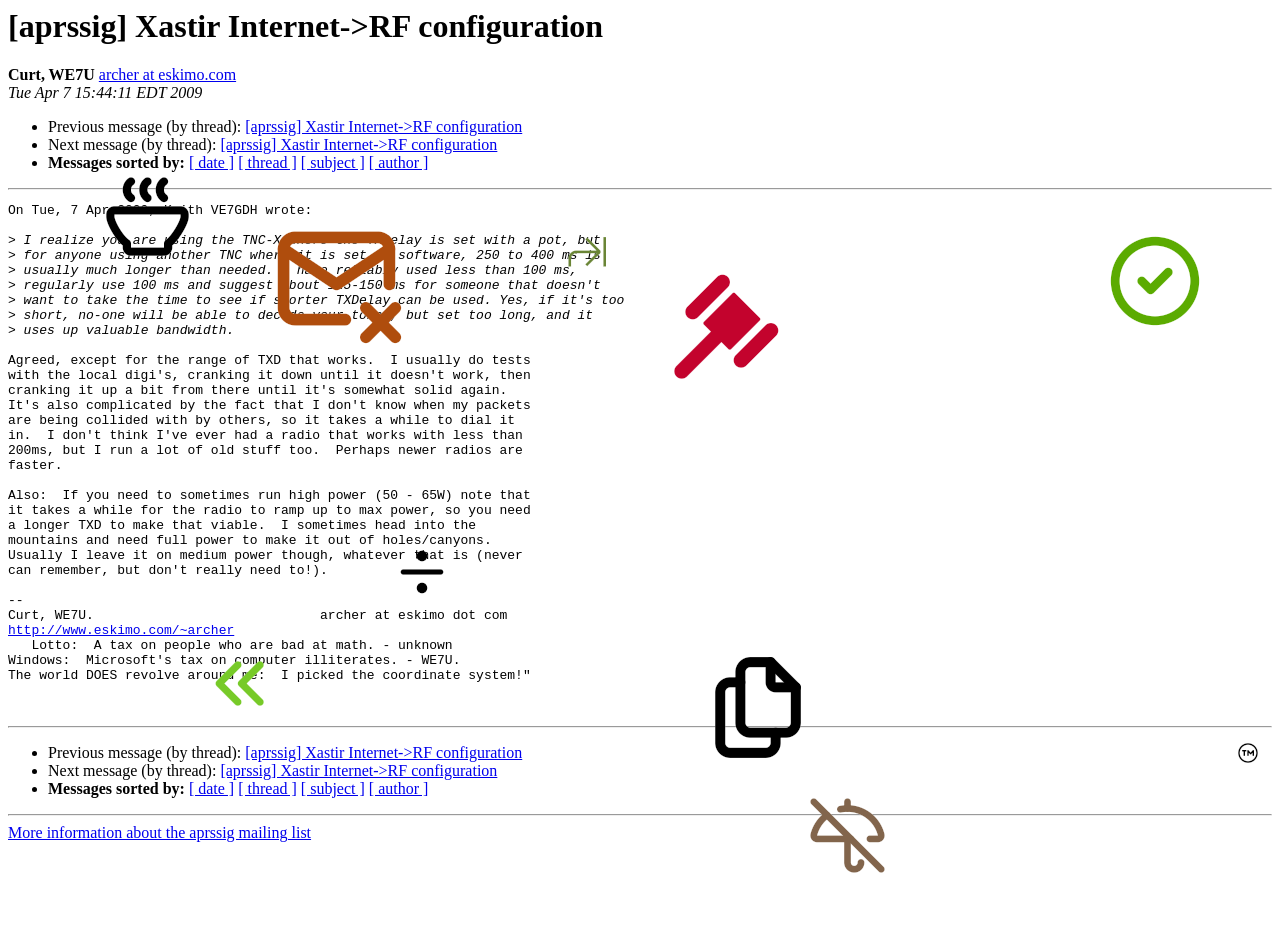 The height and width of the screenshot is (952, 1280). What do you see at coordinates (422, 572) in the screenshot?
I see `perform a division calculation` at bounding box center [422, 572].